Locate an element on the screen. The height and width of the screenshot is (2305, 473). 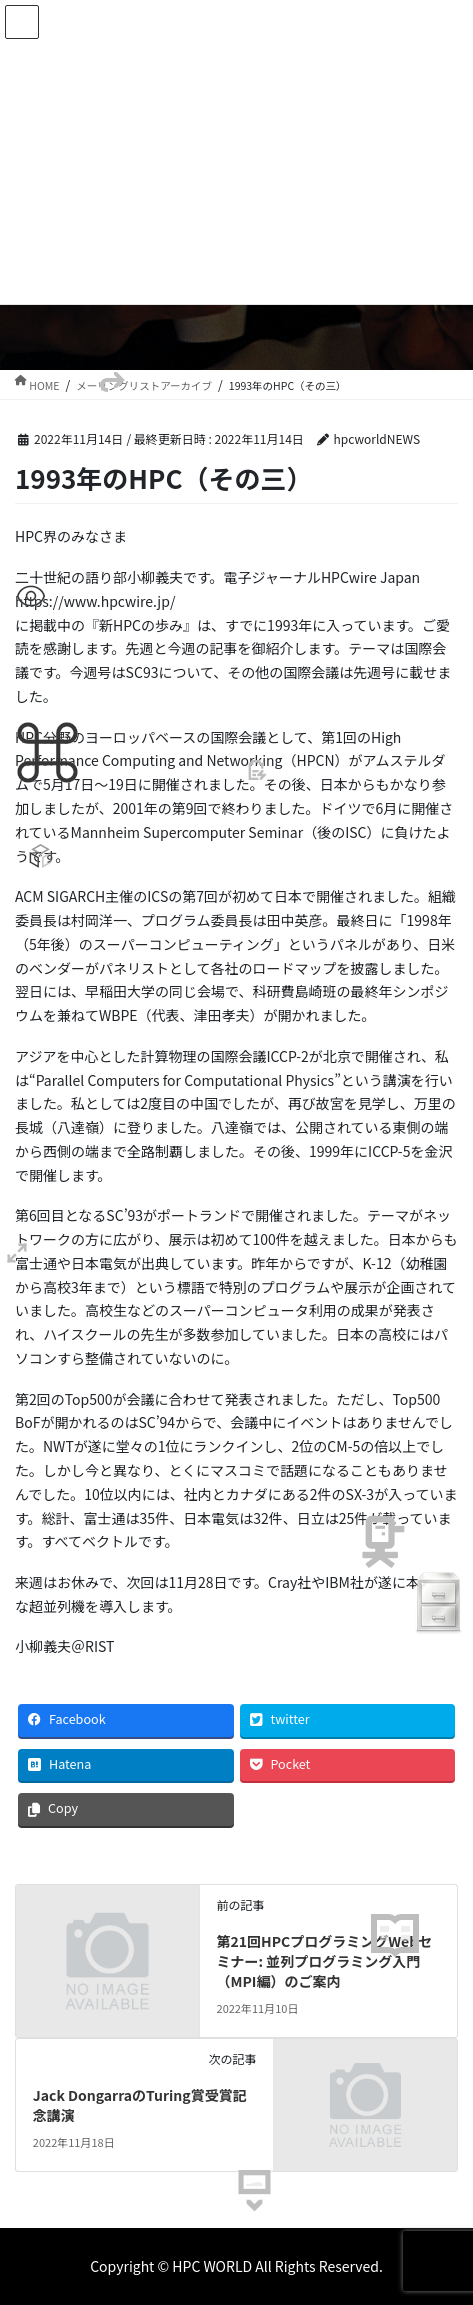
switch to dual-page or side-by-side view is located at coordinates (395, 1935).